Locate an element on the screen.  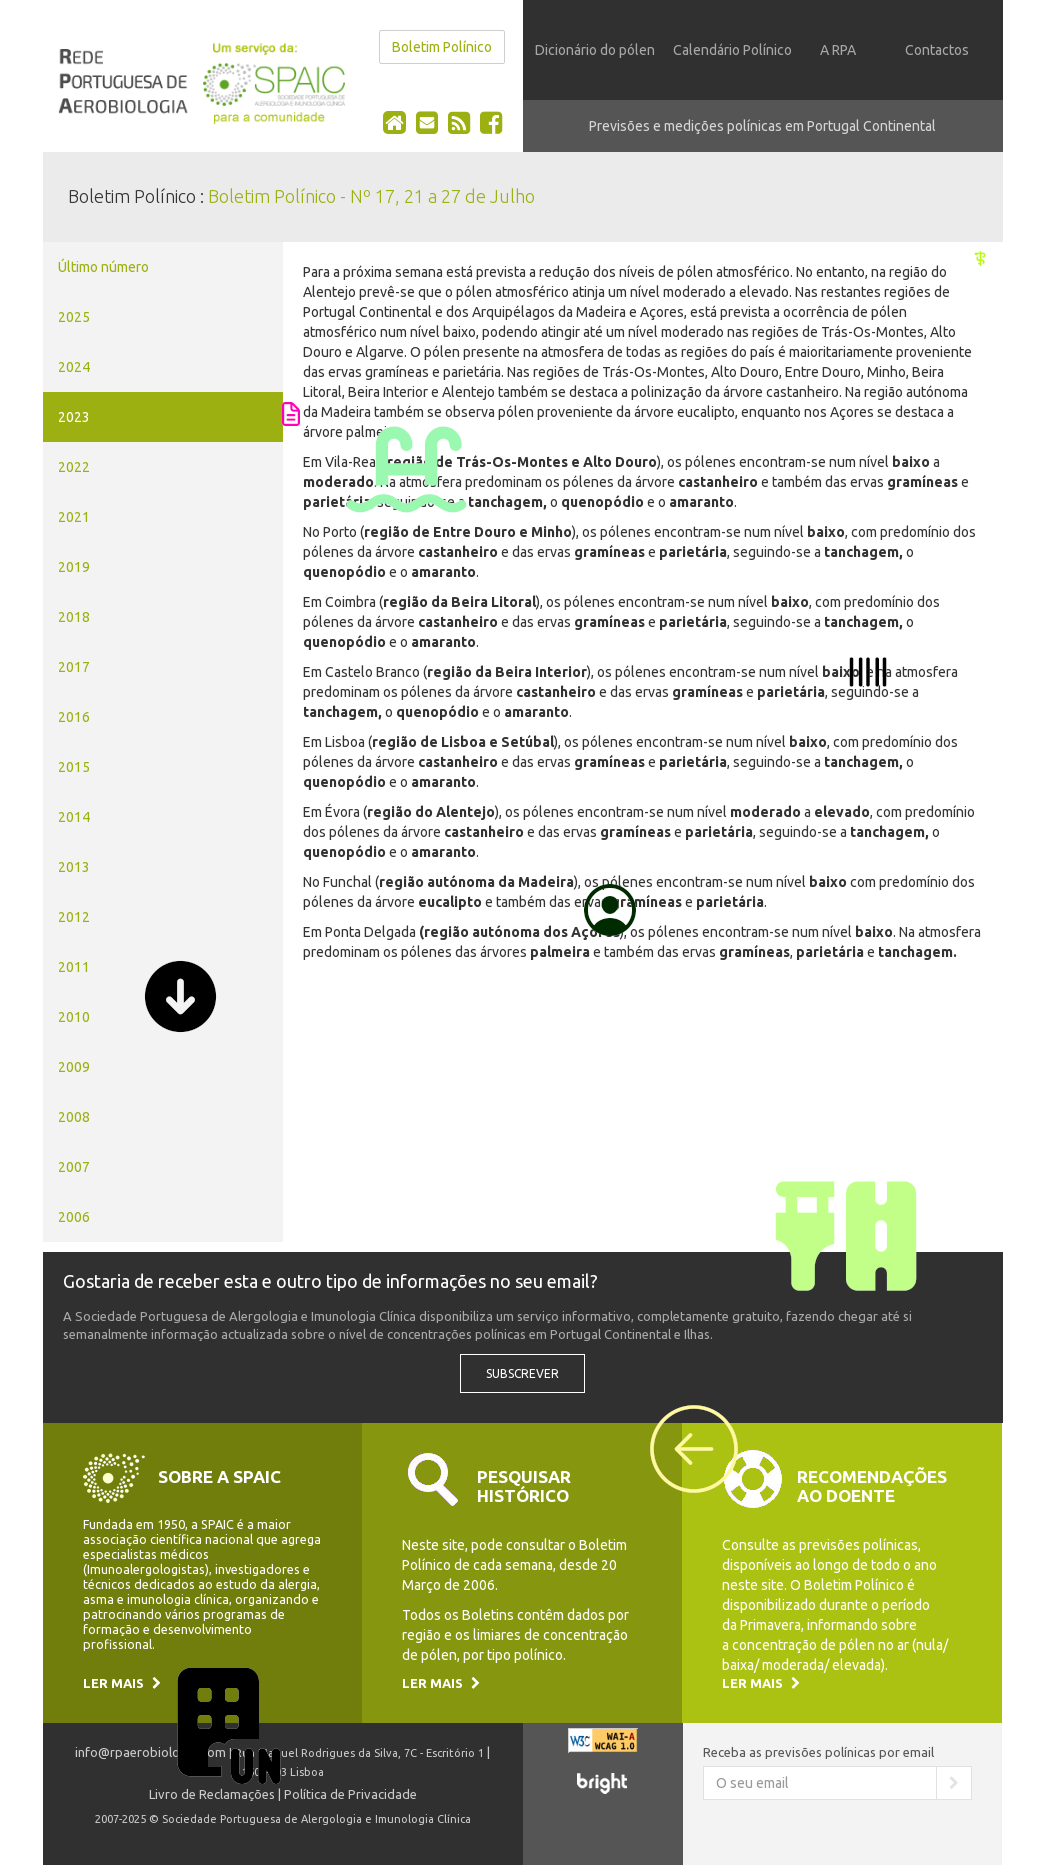
access your user profile is located at coordinates (610, 910).